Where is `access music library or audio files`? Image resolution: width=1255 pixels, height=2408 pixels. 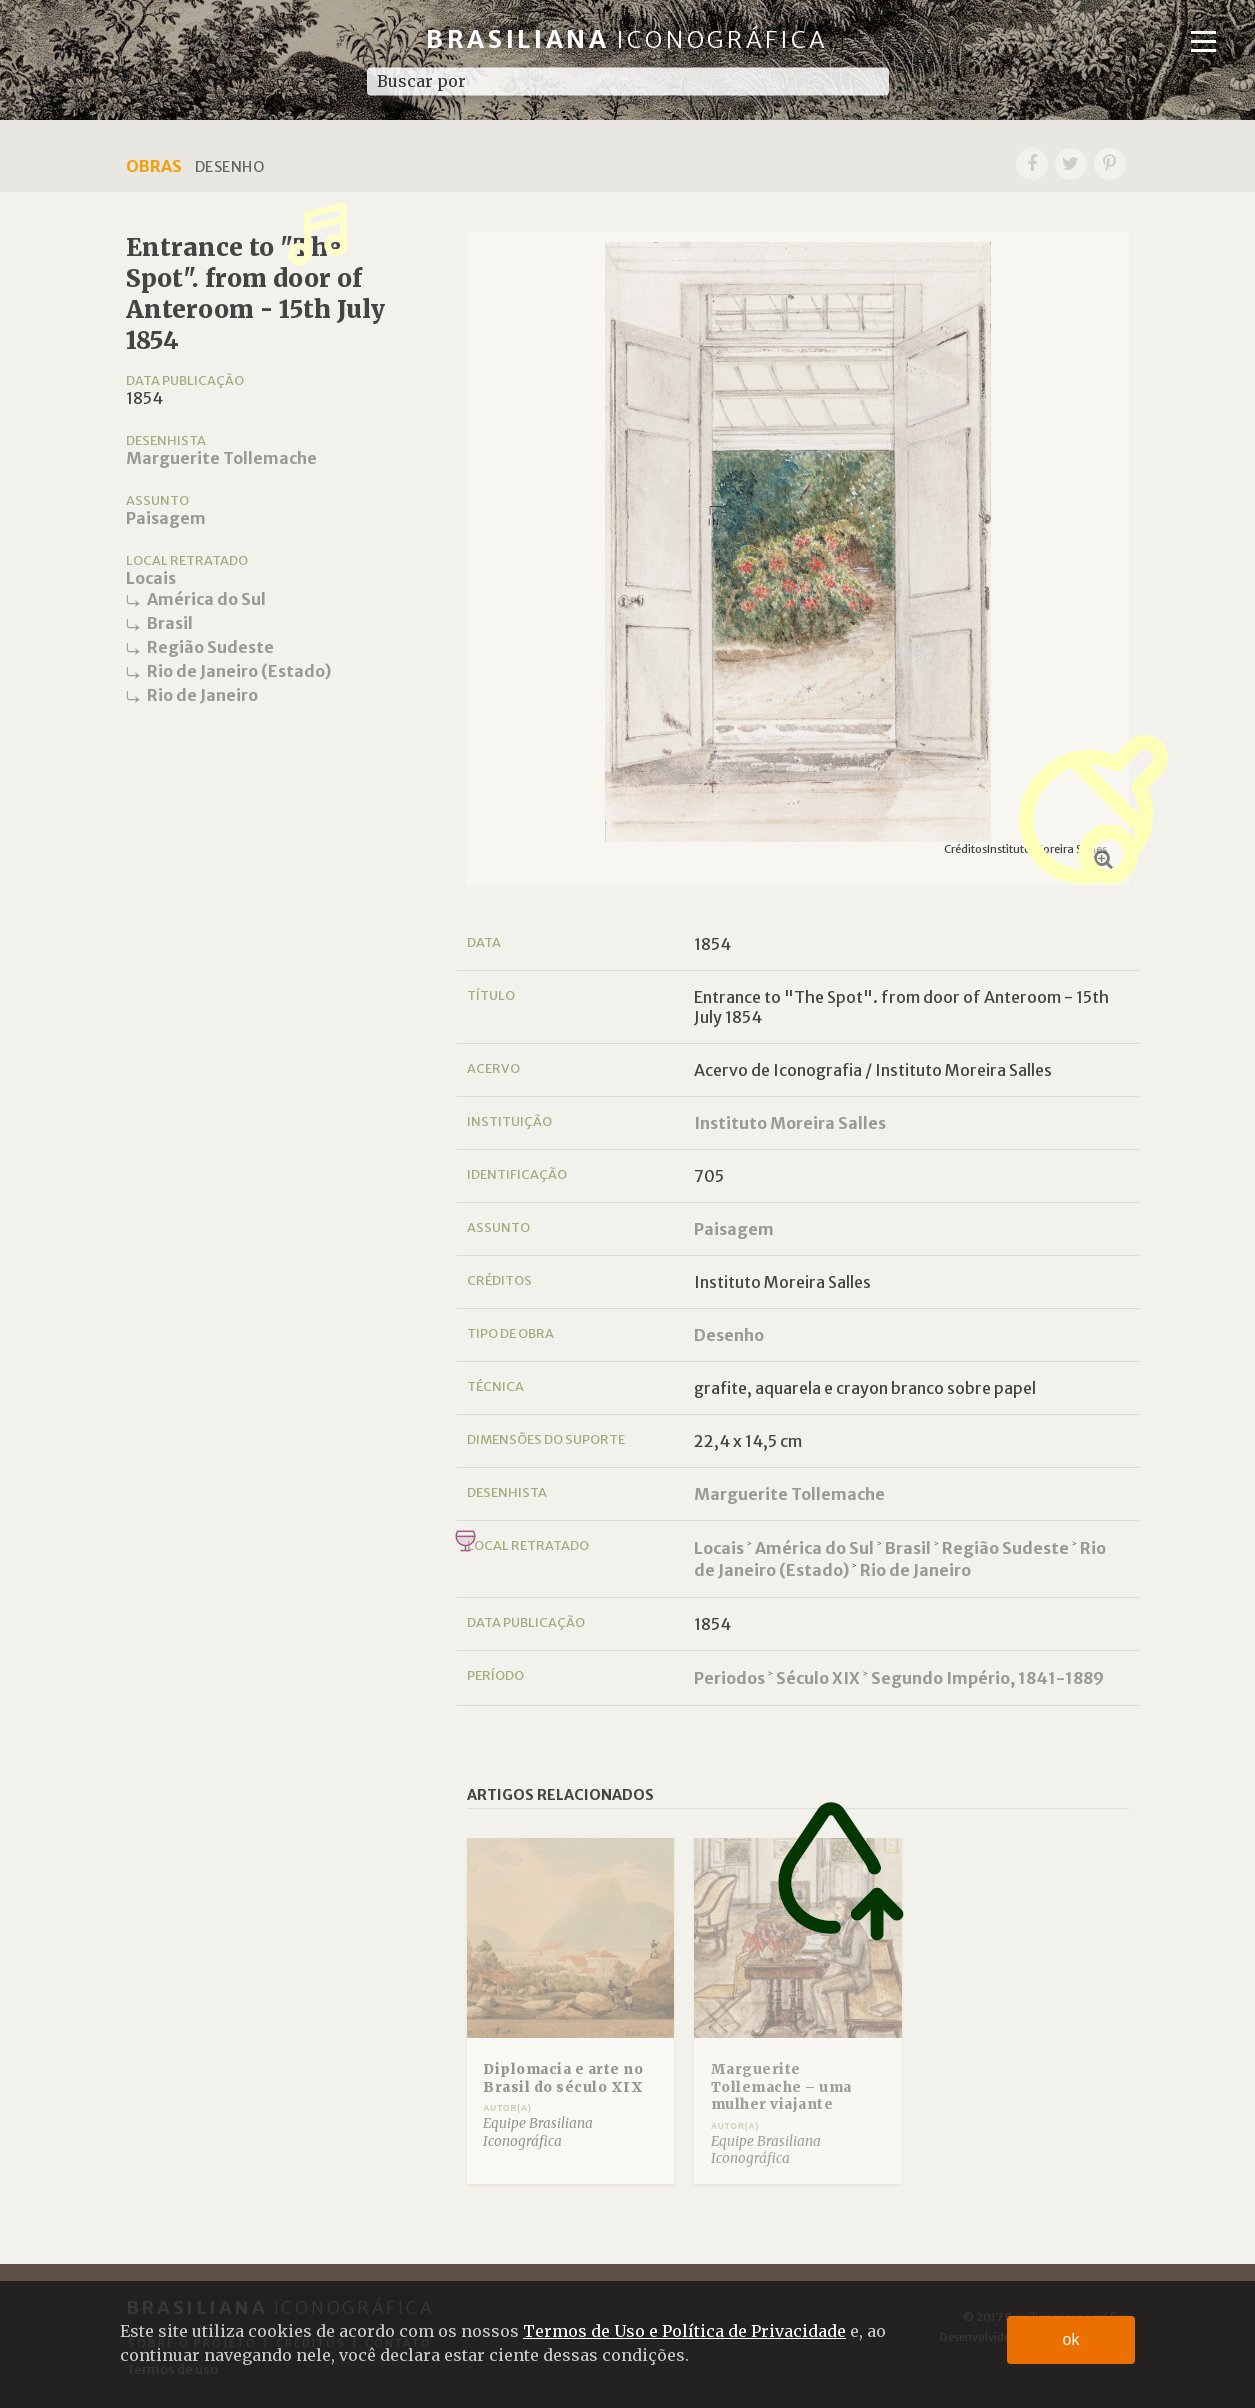 access music library or audio files is located at coordinates (321, 235).